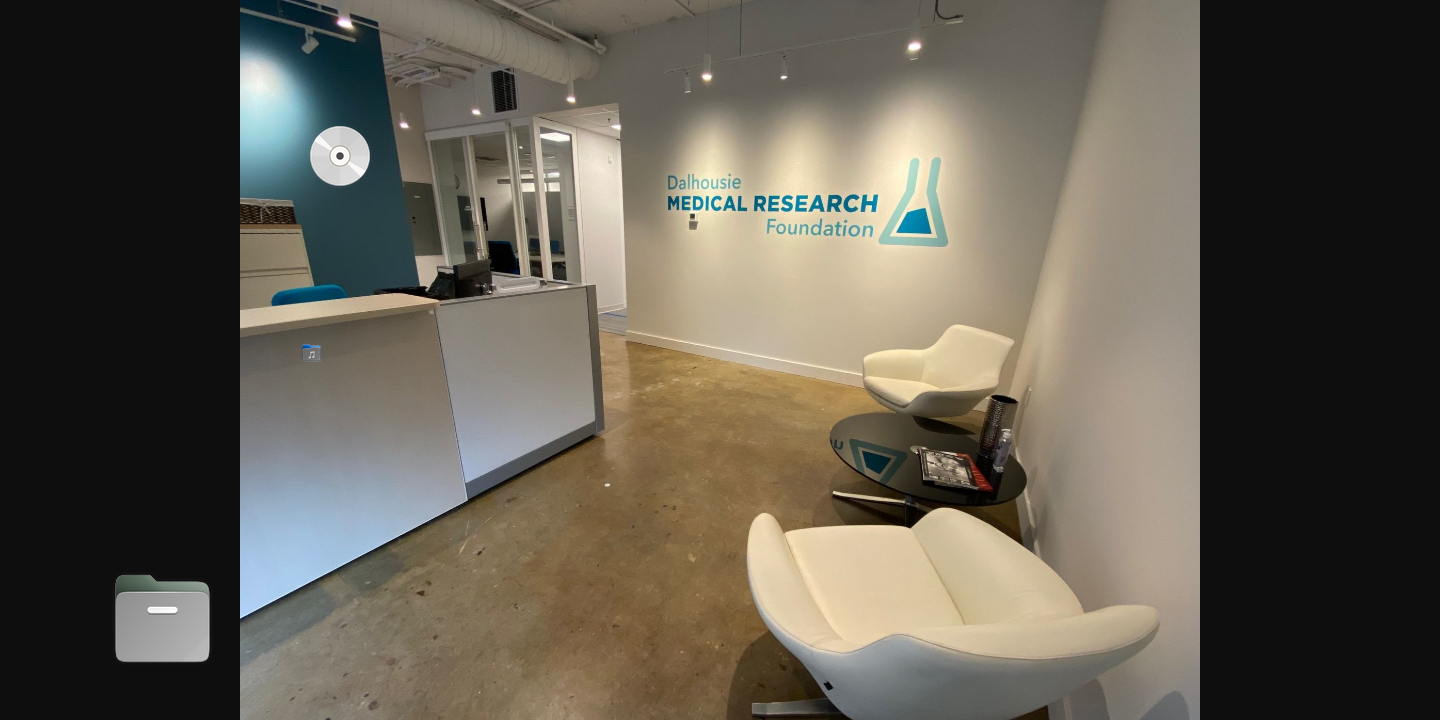 This screenshot has width=1440, height=720. Describe the element at coordinates (311, 352) in the screenshot. I see `open your music folder` at that location.